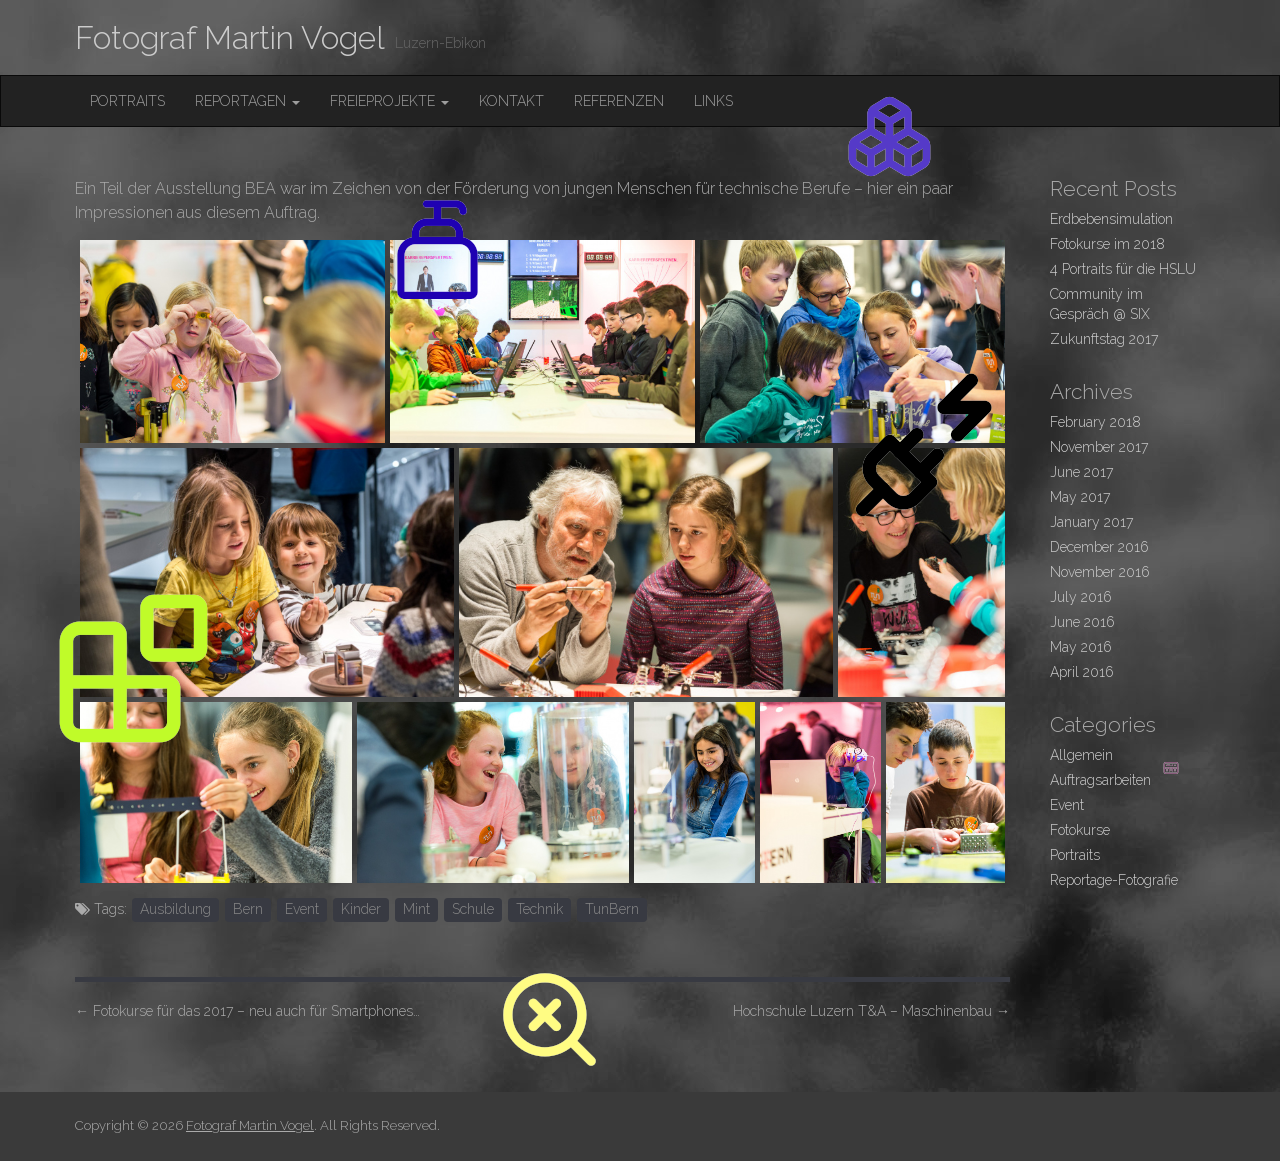 The height and width of the screenshot is (1161, 1280). I want to click on view inventory or packages, so click(889, 136).